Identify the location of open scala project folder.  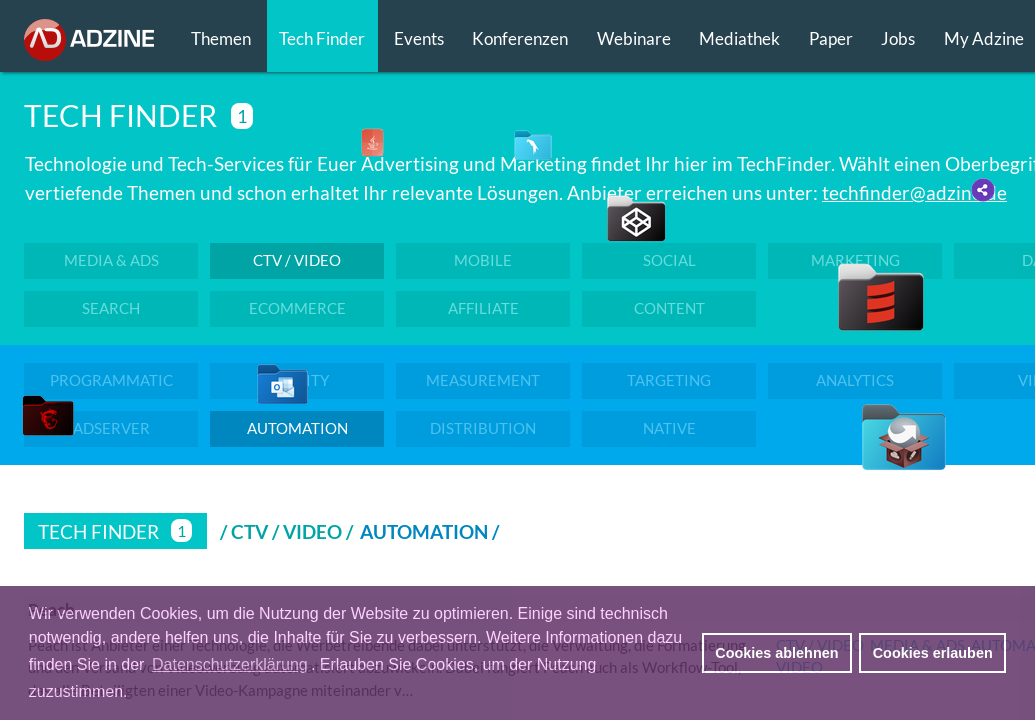
(880, 299).